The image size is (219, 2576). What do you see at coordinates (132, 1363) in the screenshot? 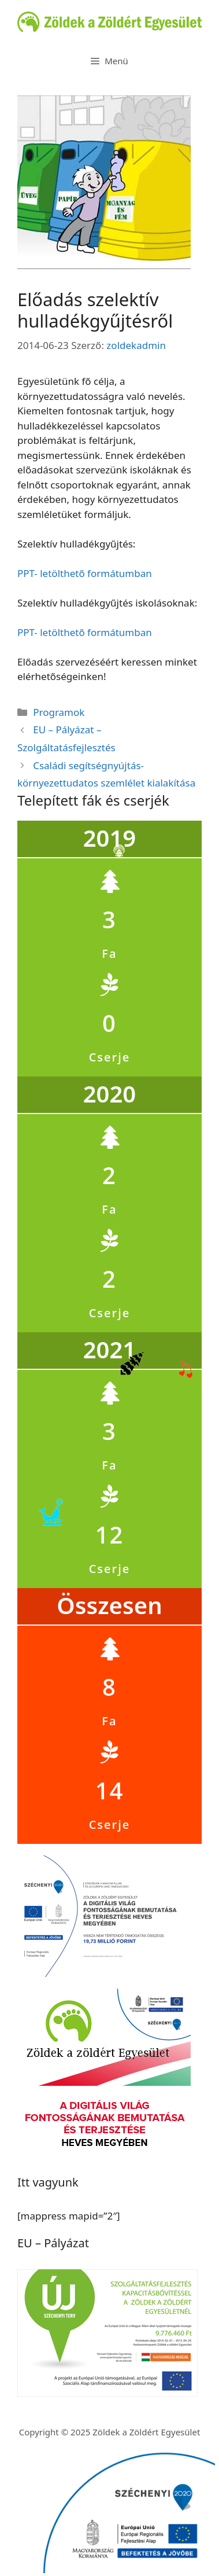
I see `indicates vehicle drift or traction loss in a racing game` at bounding box center [132, 1363].